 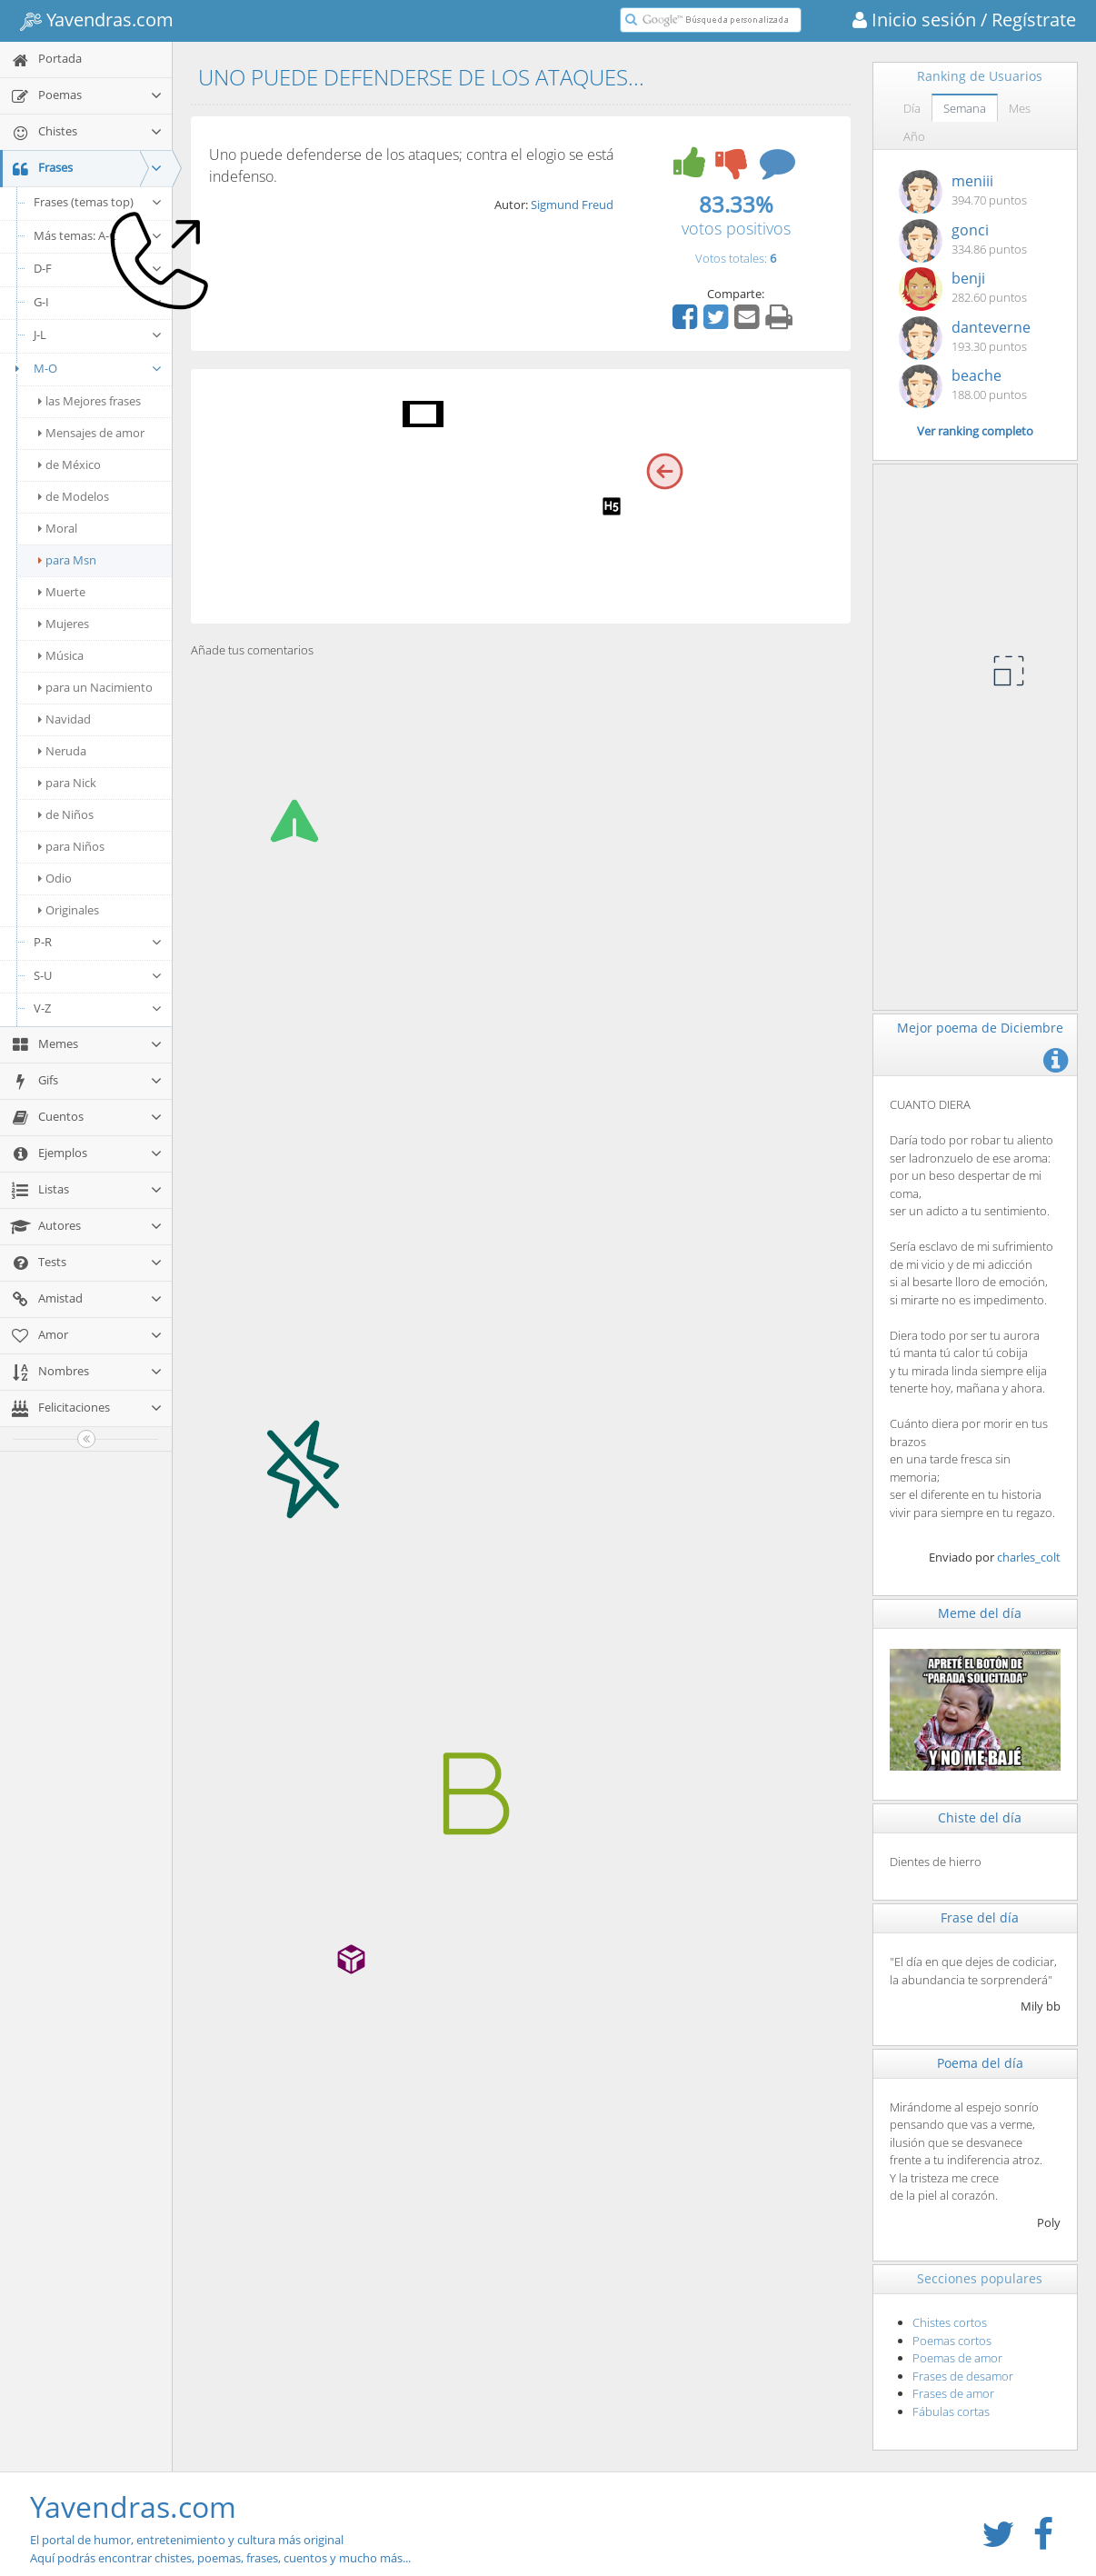 I want to click on make an outgoing call, so click(x=161, y=258).